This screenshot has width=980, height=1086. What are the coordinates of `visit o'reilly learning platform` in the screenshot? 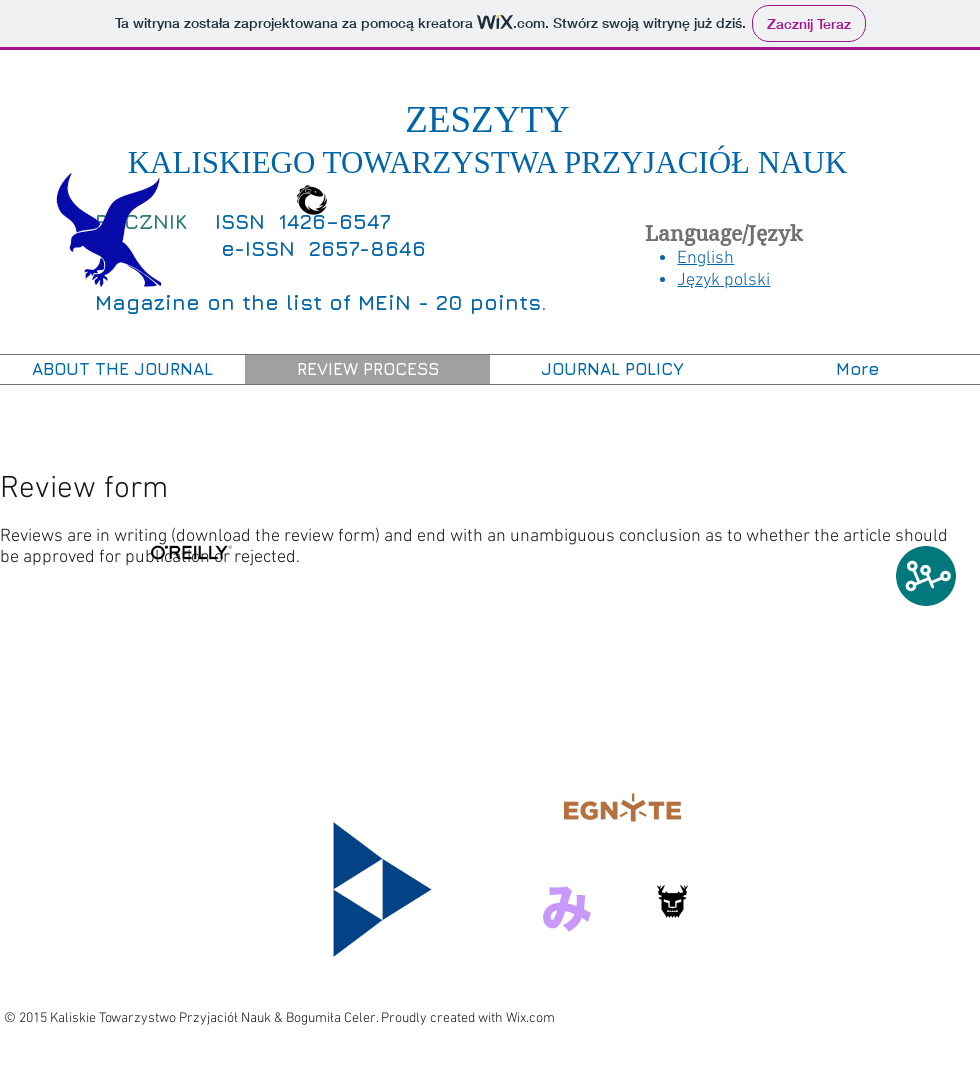 It's located at (191, 552).